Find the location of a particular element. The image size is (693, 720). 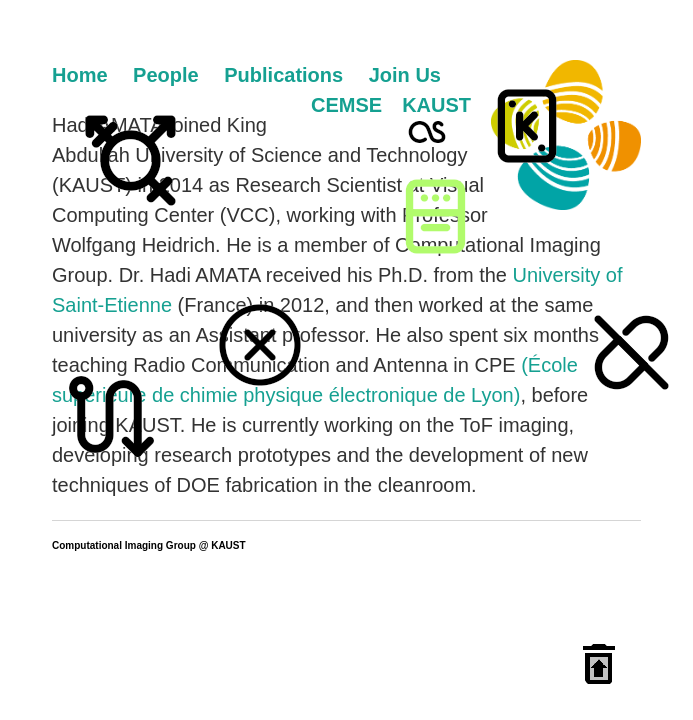

access cooking or kitchen appliances is located at coordinates (435, 216).